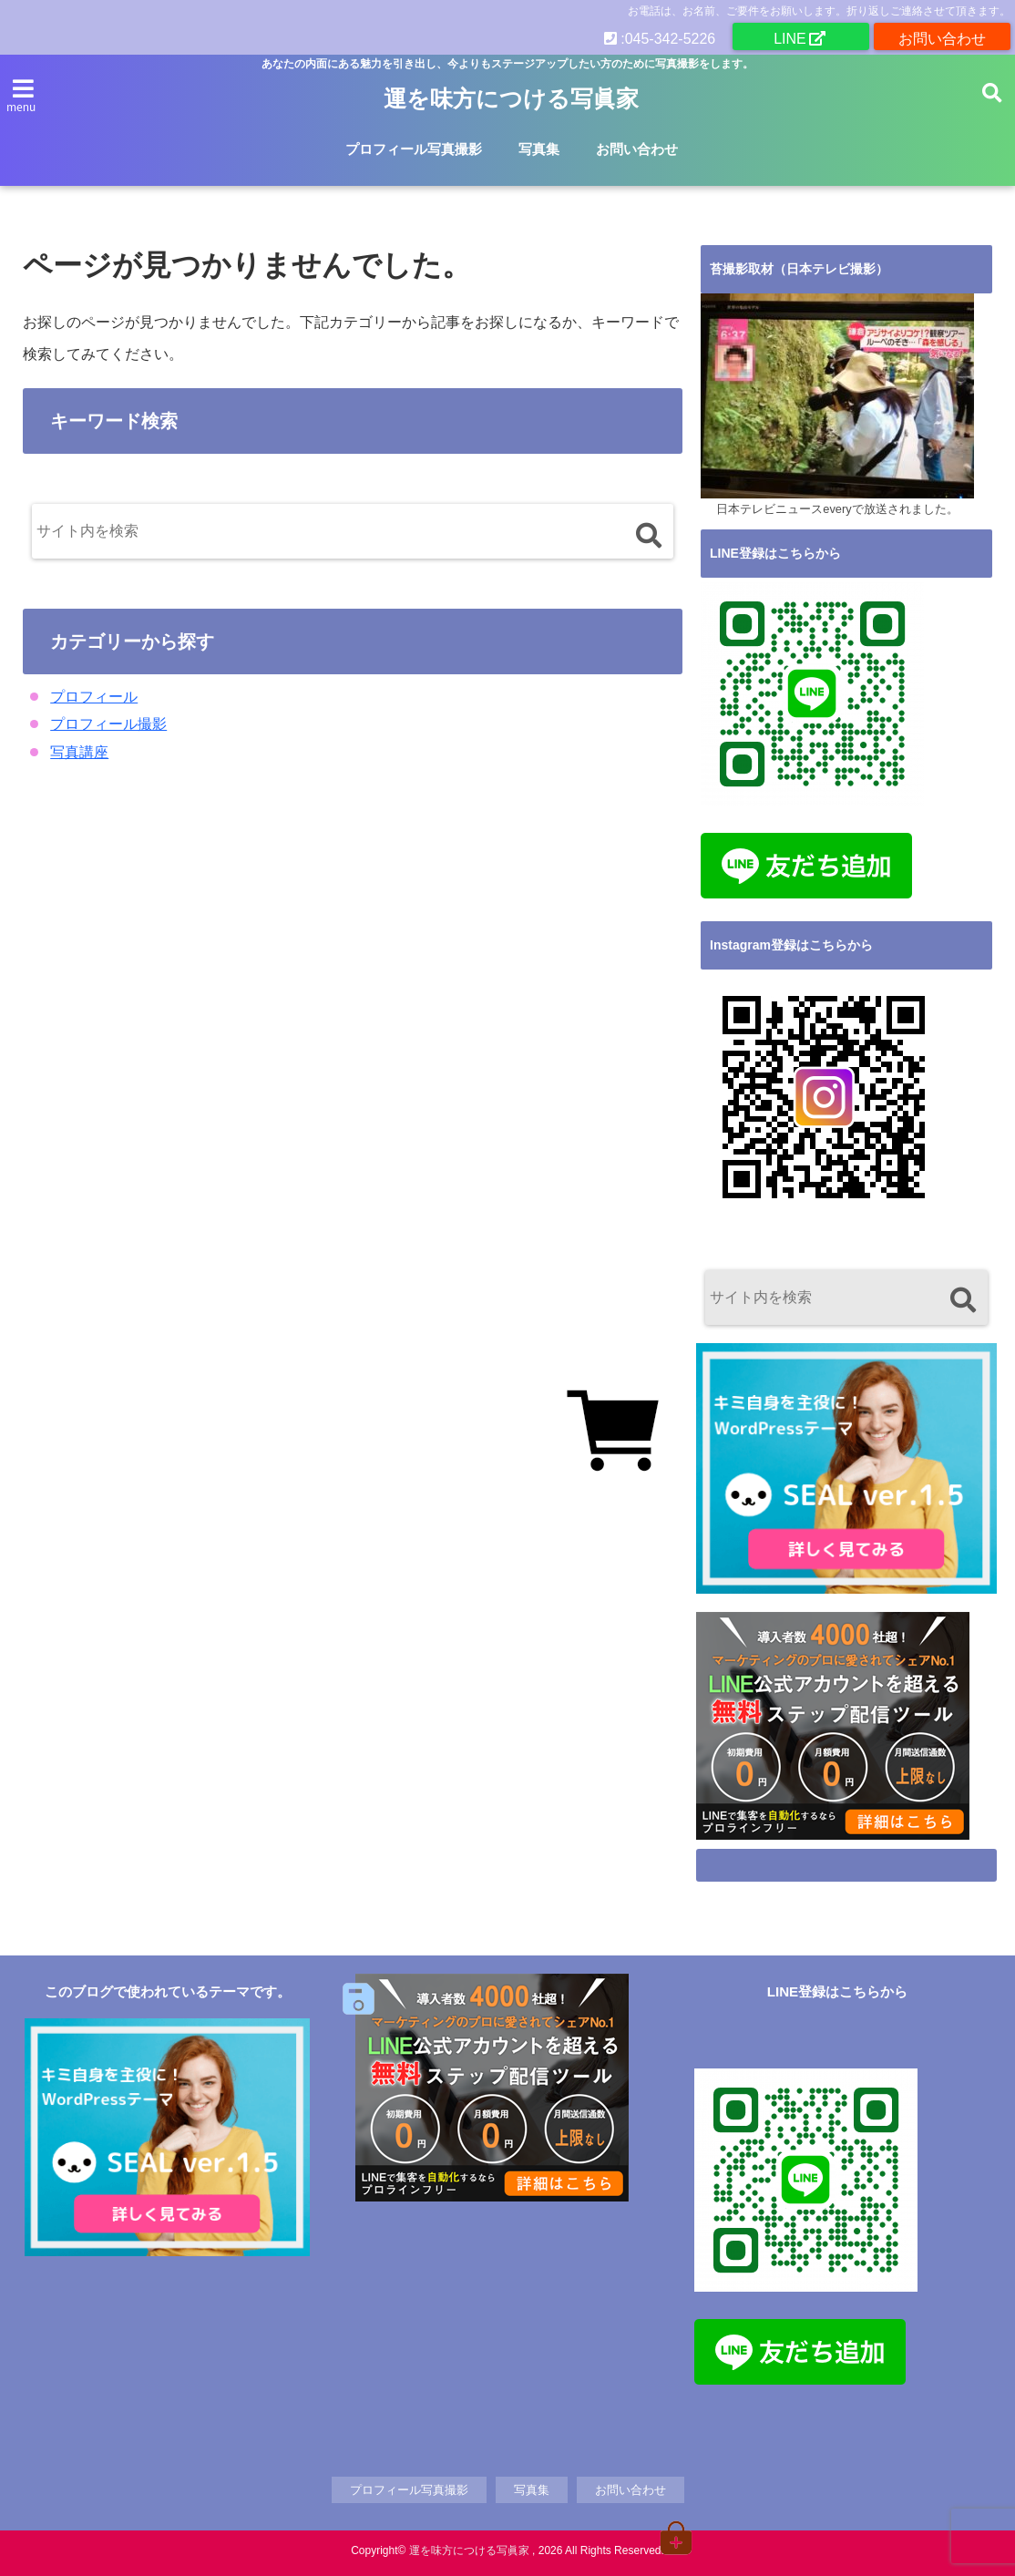 The width and height of the screenshot is (1015, 2576). Describe the element at coordinates (614, 1431) in the screenshot. I see `view your shopping cart` at that location.